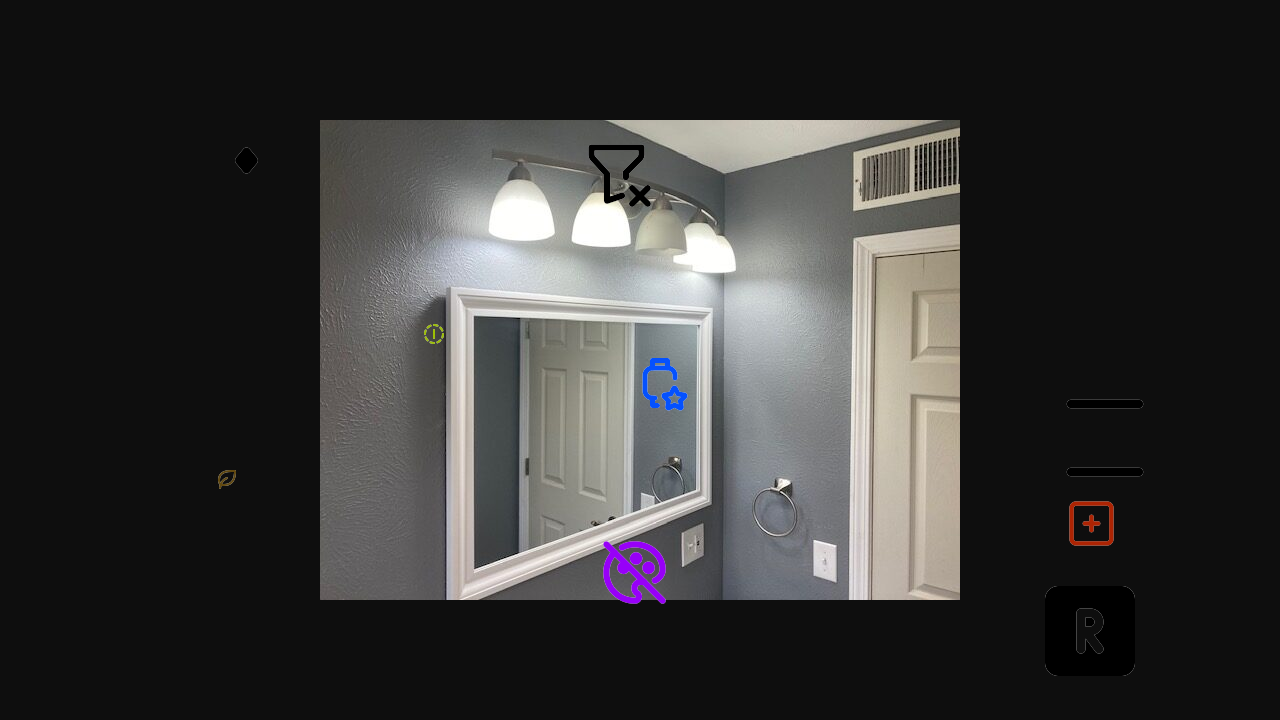 This screenshot has width=1280, height=720. What do you see at coordinates (227, 479) in the screenshot?
I see `view eco-friendly or sustainable options` at bounding box center [227, 479].